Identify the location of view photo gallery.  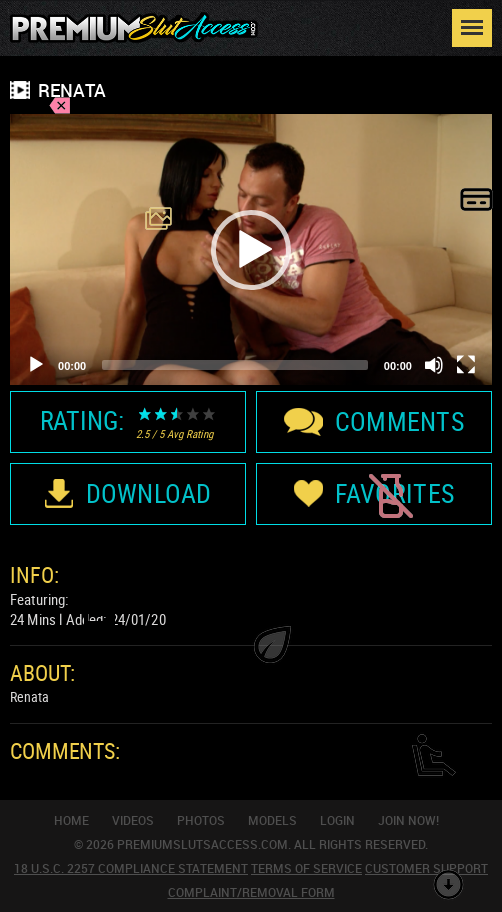
(158, 218).